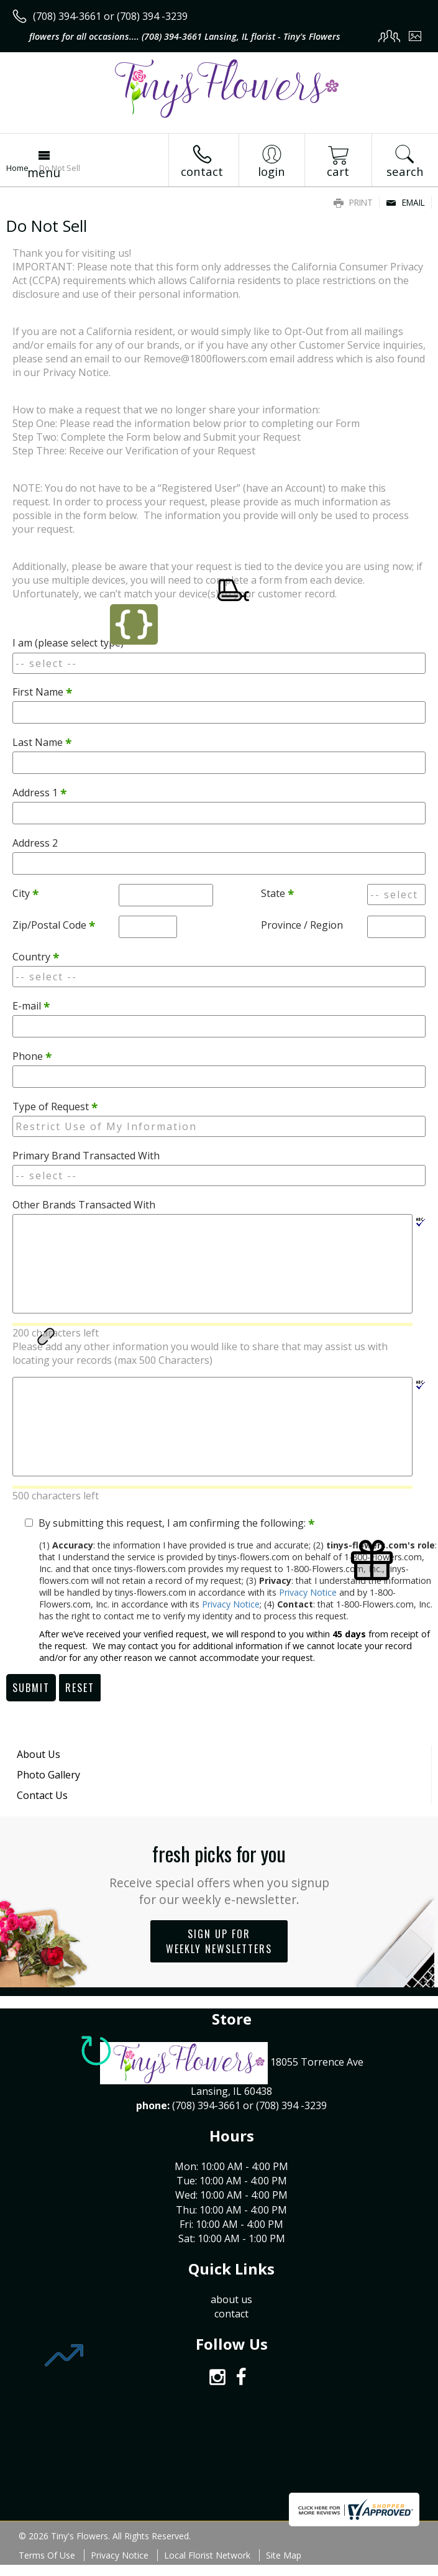  Describe the element at coordinates (233, 590) in the screenshot. I see `access construction or heavy machinery tools` at that location.